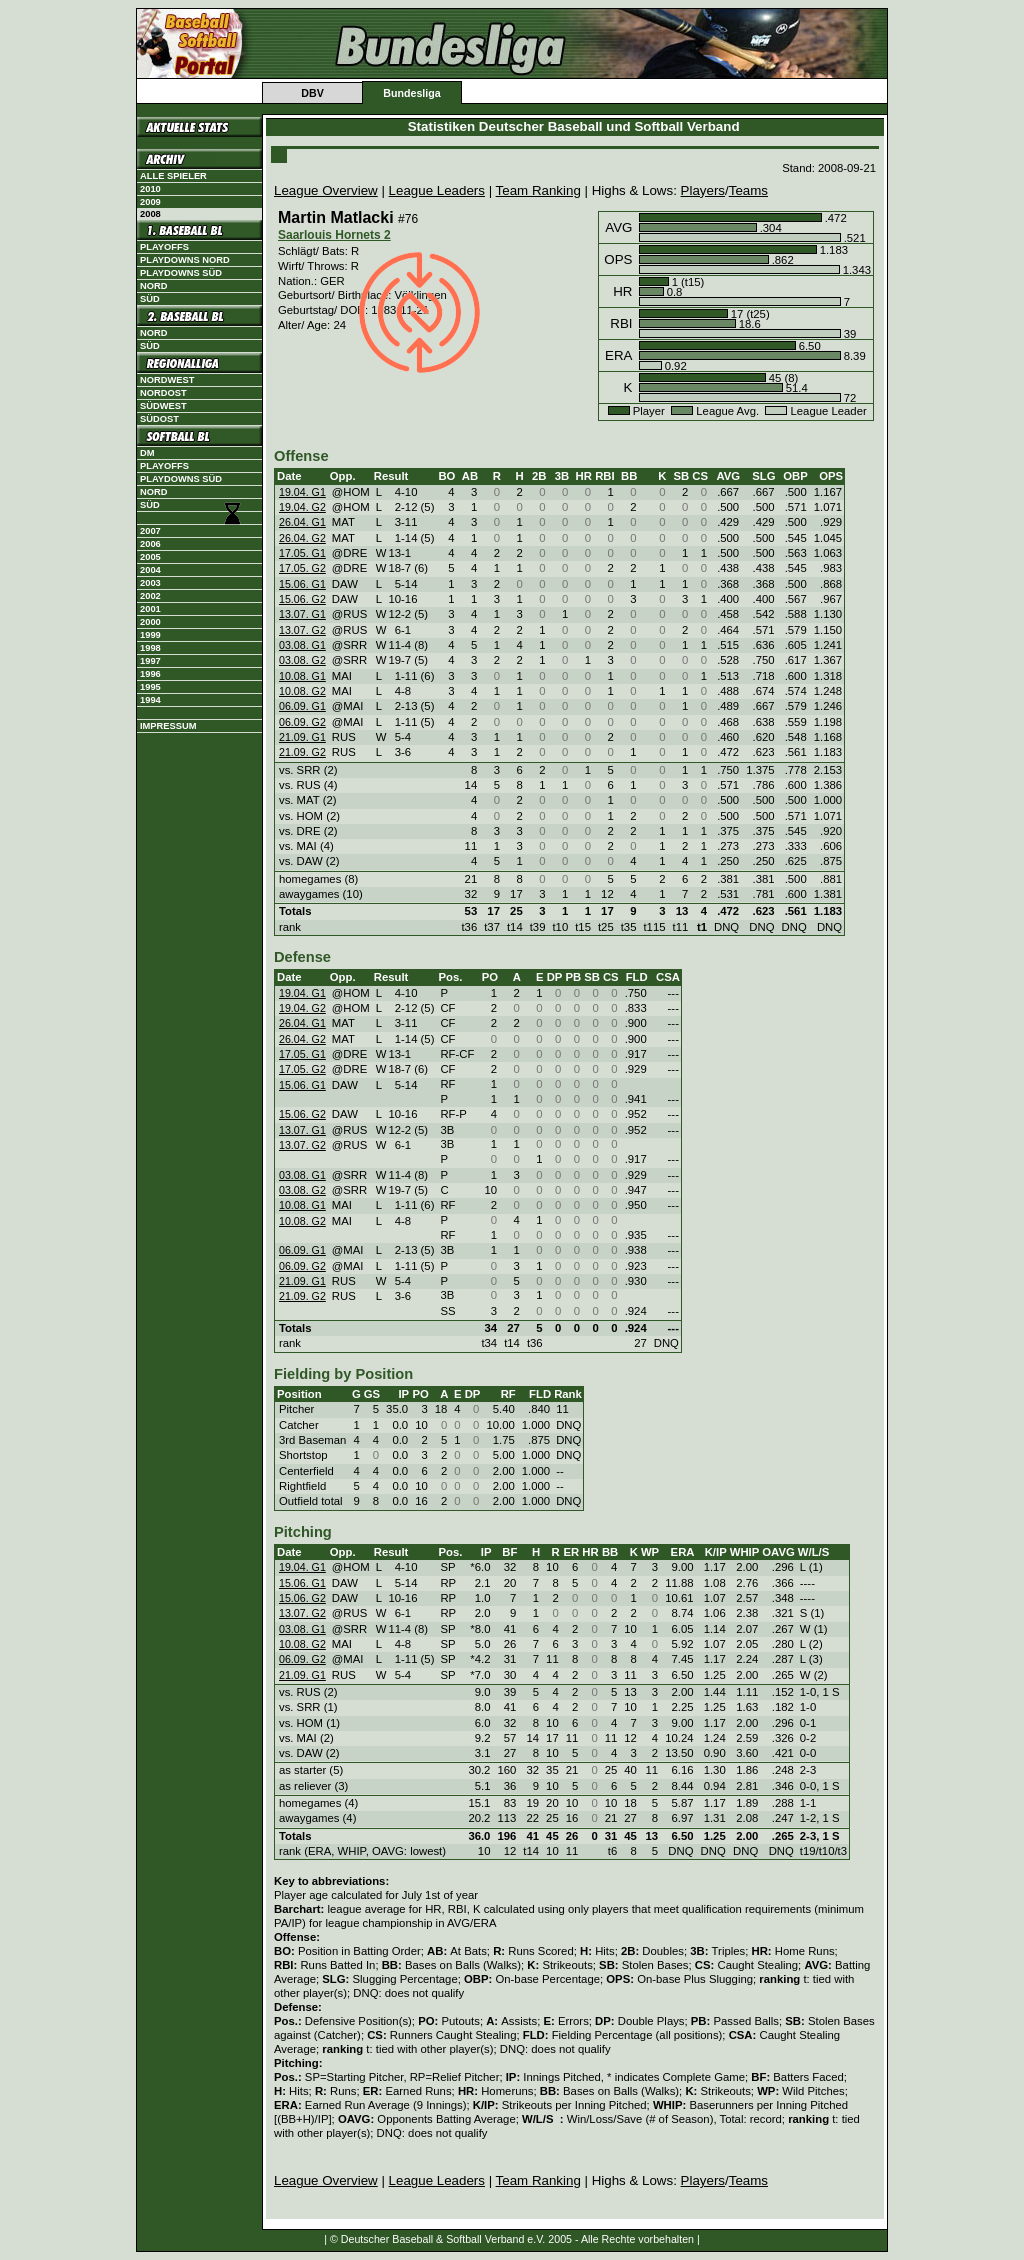  What do you see at coordinates (232, 513) in the screenshot?
I see `indicates time has expired or countdown complete` at bounding box center [232, 513].